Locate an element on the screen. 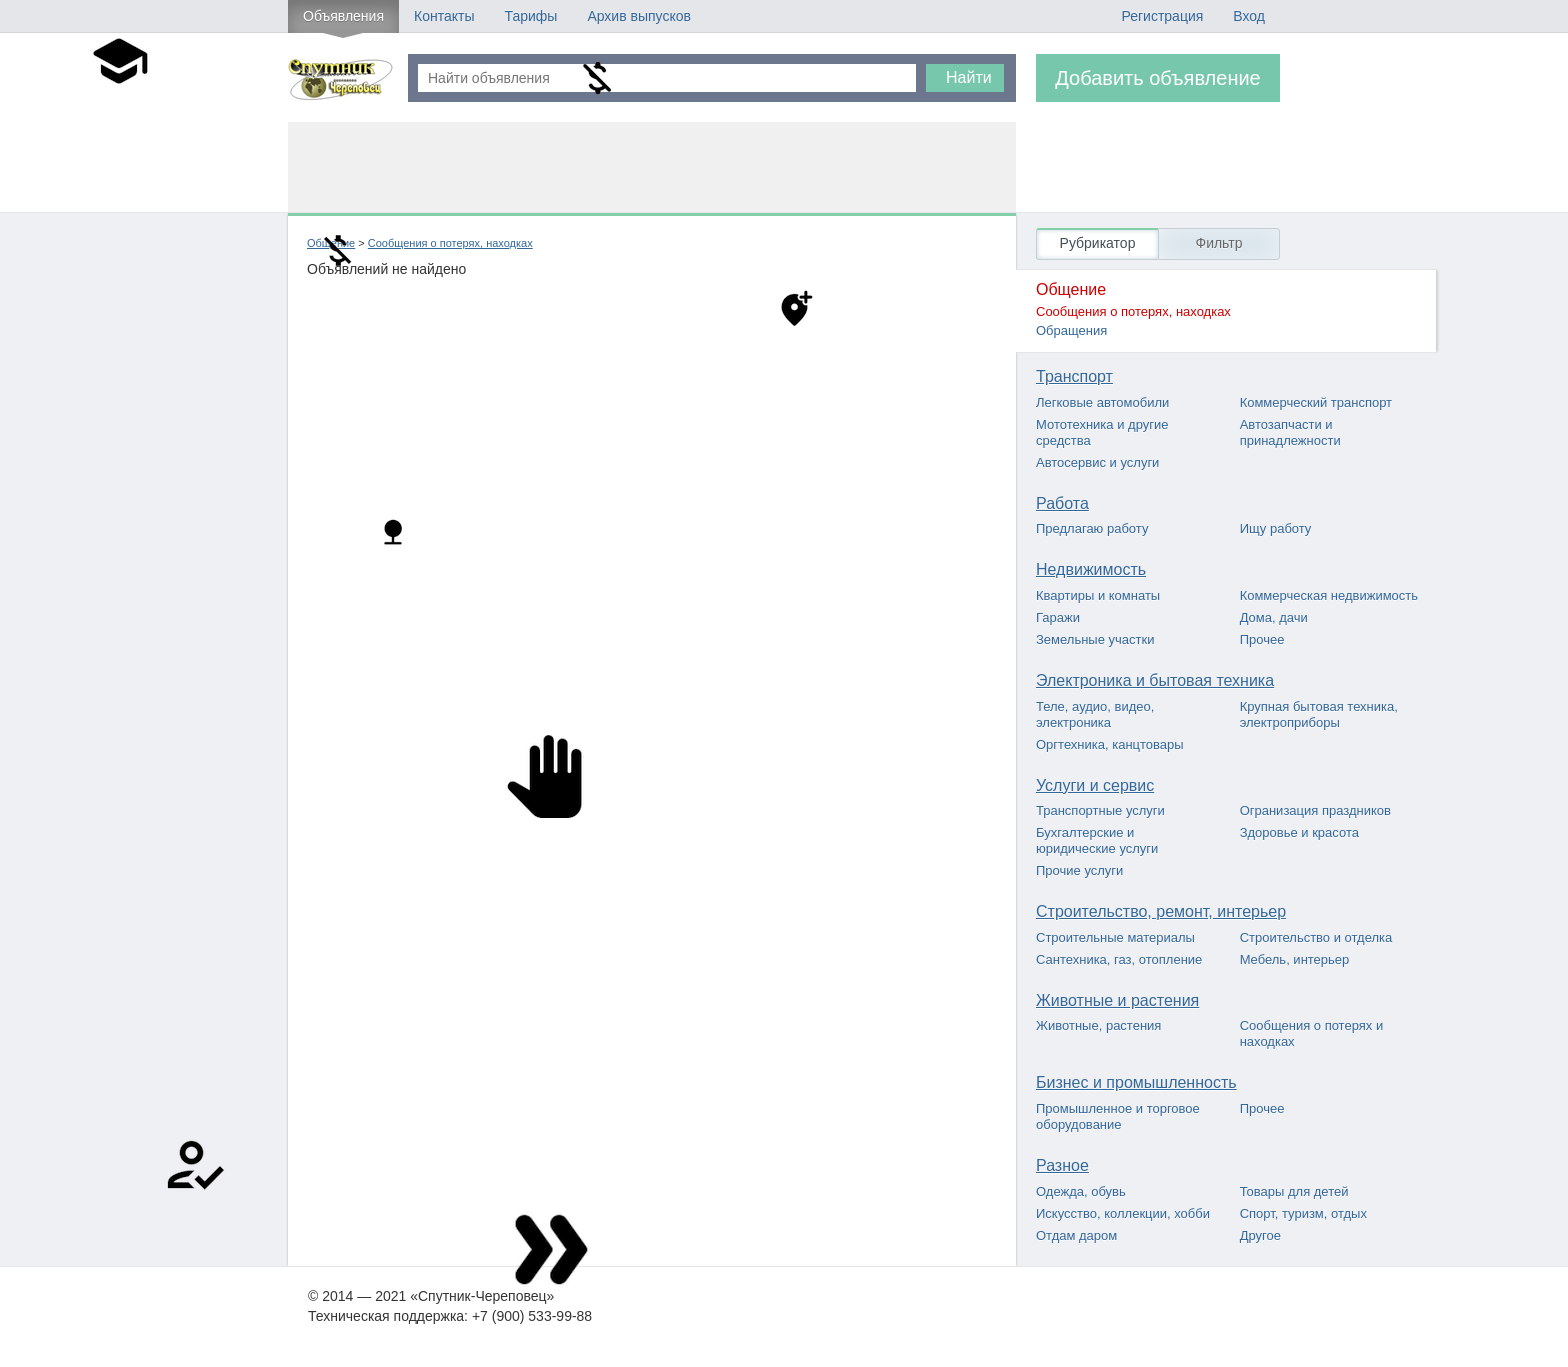  indicates a verified or registered user is located at coordinates (194, 1164).